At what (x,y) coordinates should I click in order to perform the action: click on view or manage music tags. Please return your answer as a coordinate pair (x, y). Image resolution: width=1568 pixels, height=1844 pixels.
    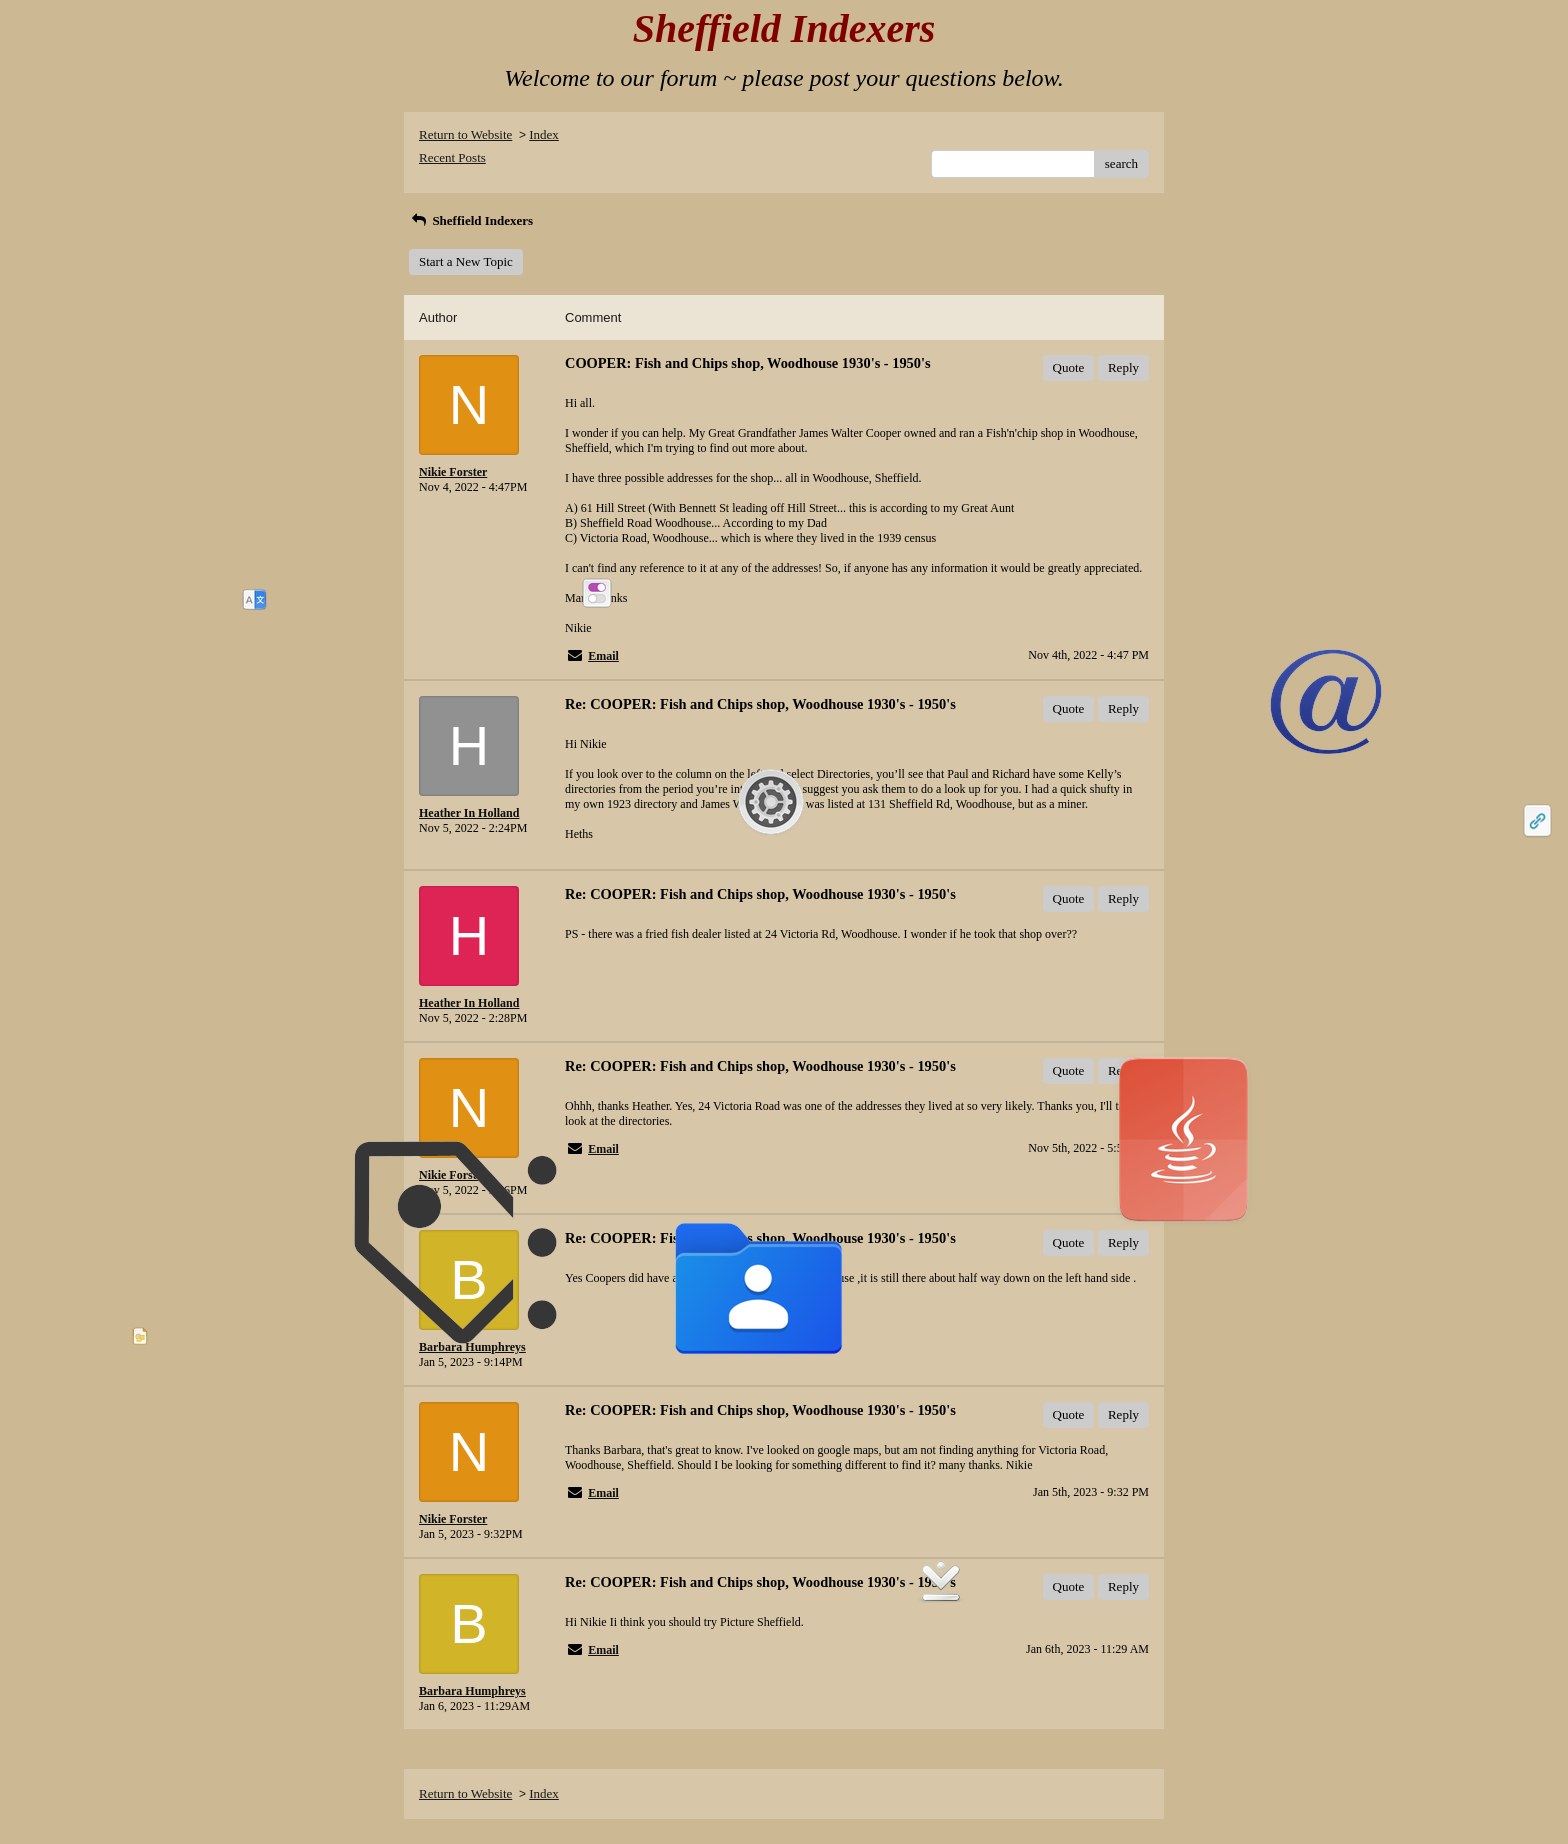
    Looking at the image, I should click on (455, 1242).